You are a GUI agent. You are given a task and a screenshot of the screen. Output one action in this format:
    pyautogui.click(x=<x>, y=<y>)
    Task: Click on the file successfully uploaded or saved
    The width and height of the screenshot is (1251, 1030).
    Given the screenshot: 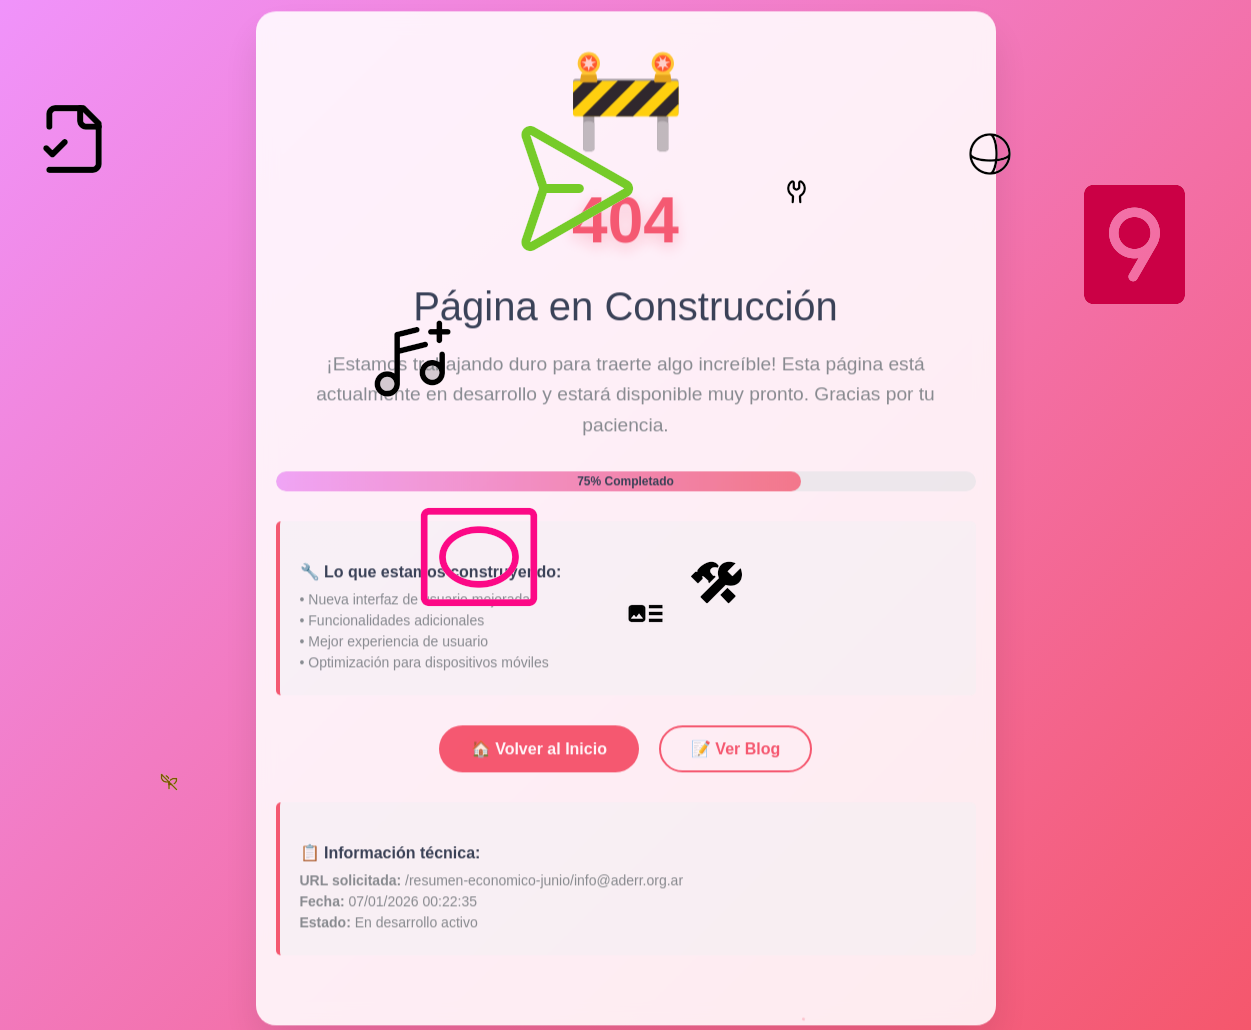 What is the action you would take?
    pyautogui.click(x=74, y=139)
    